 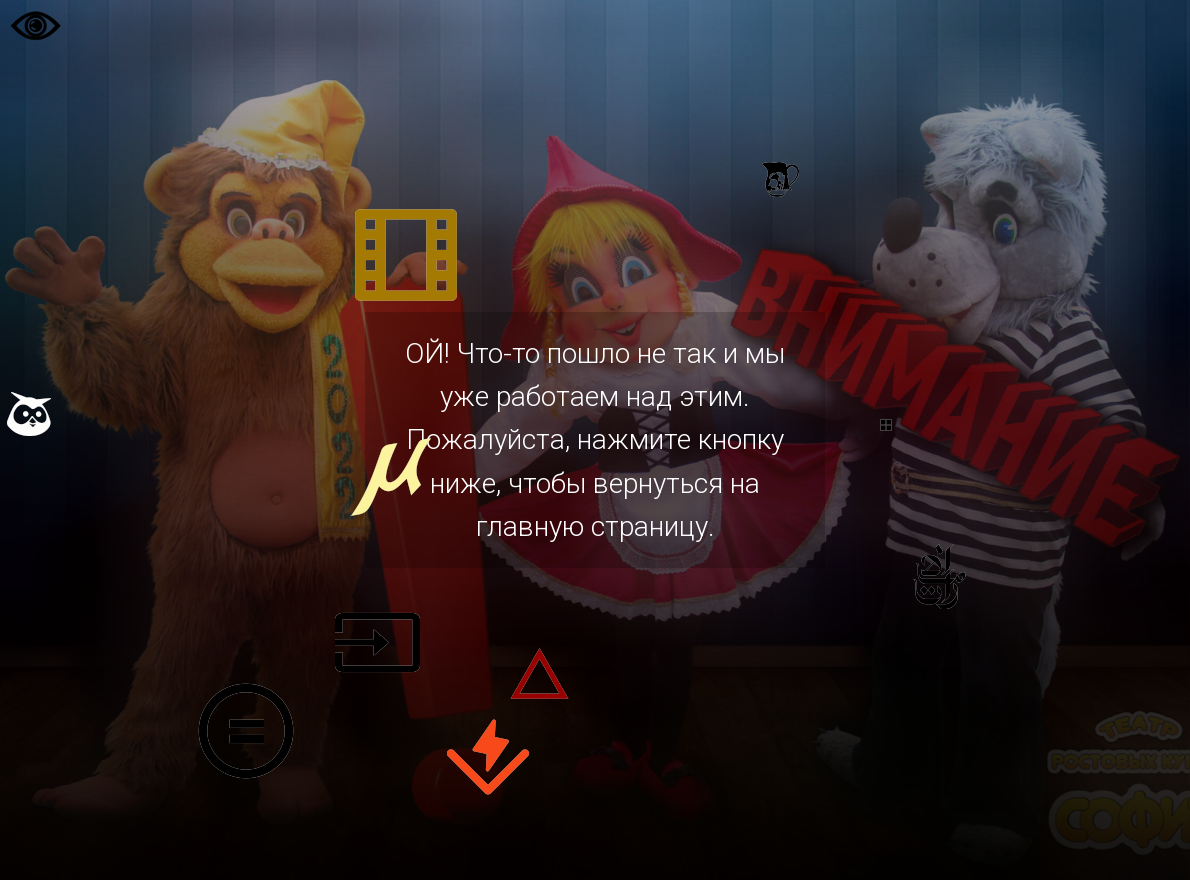 What do you see at coordinates (539, 673) in the screenshot?
I see `vercel logo` at bounding box center [539, 673].